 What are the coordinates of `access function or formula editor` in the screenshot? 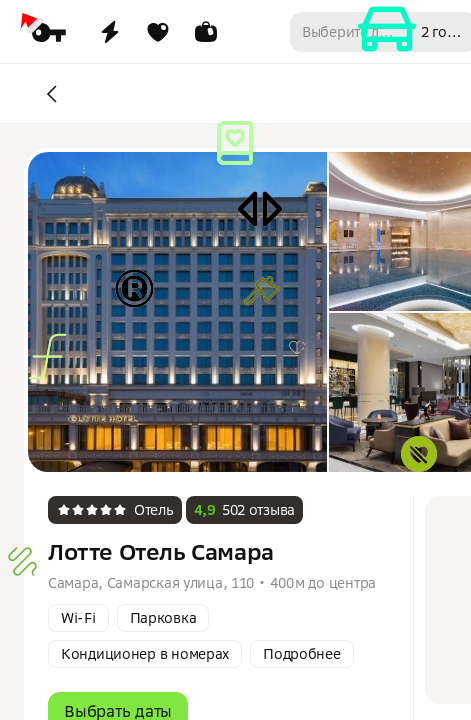 It's located at (47, 356).